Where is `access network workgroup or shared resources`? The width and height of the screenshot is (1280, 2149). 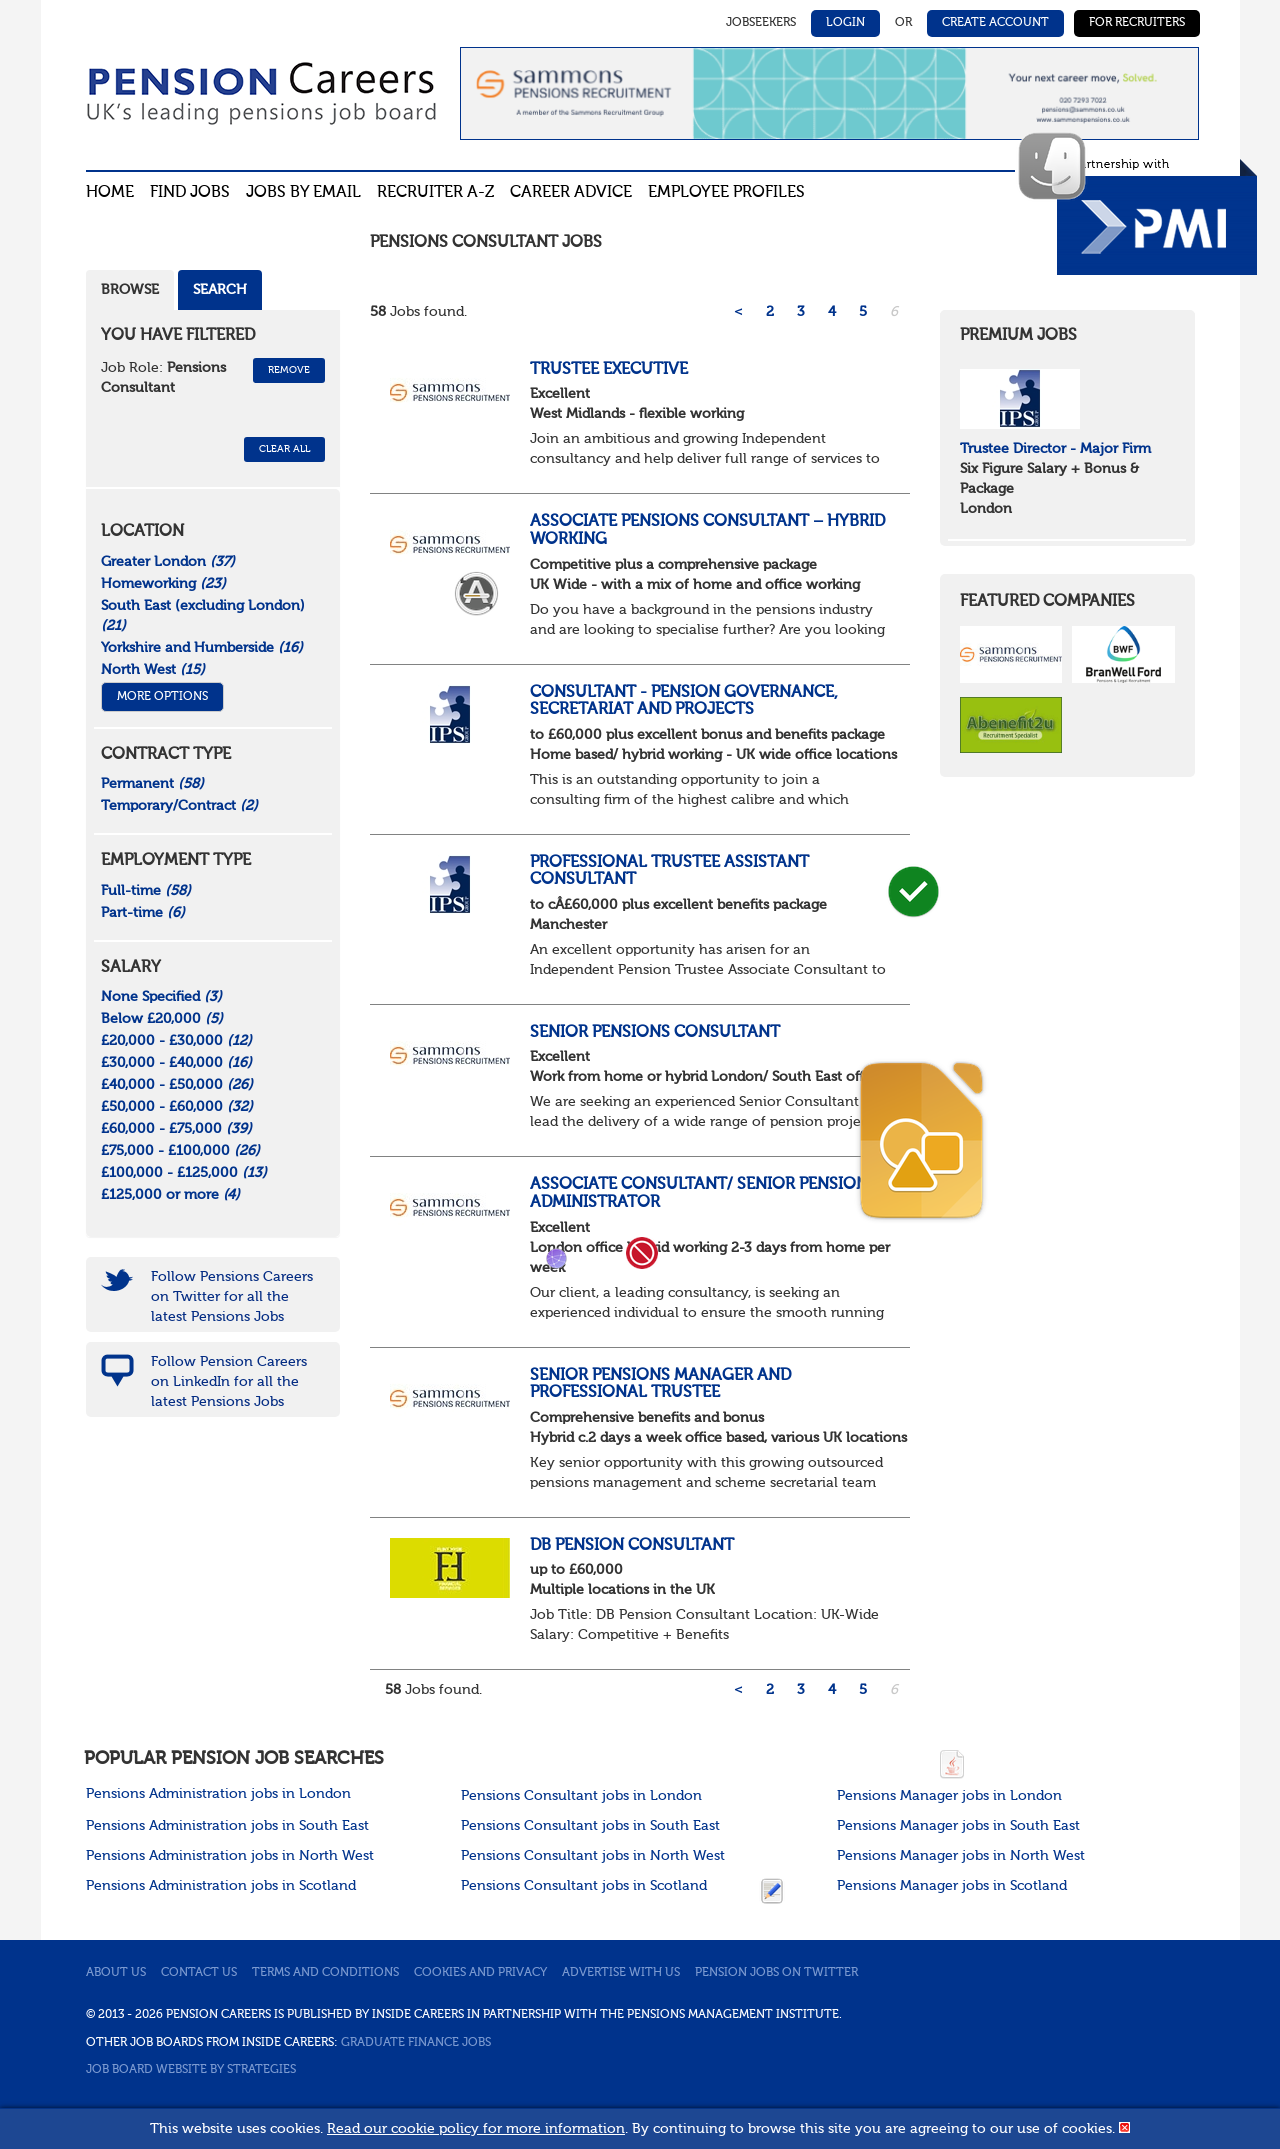
access network workgroup or shared resources is located at coordinates (556, 1258).